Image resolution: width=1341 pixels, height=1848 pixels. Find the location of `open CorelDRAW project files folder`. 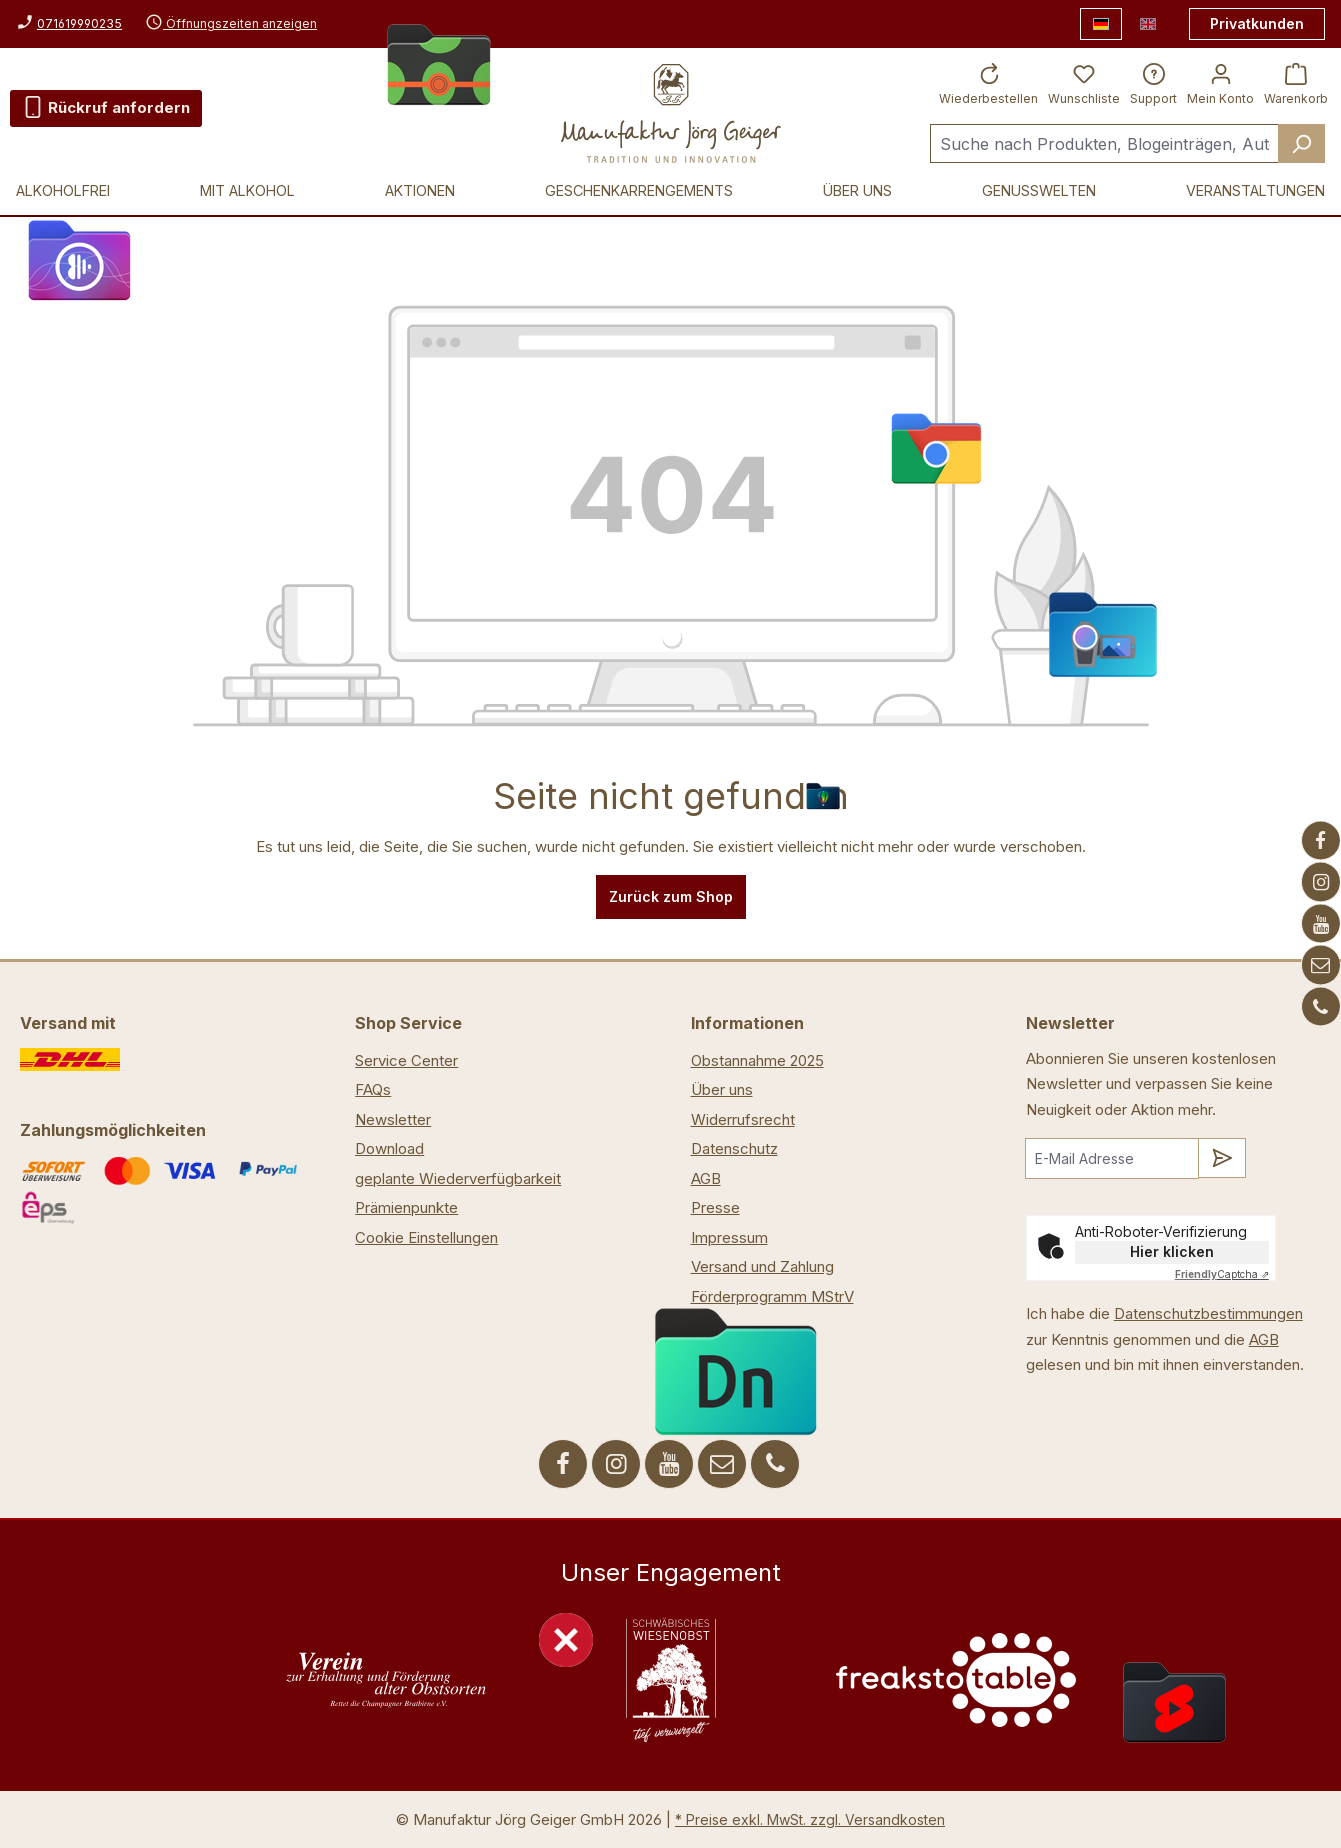

open CorelDRAW project files folder is located at coordinates (823, 797).